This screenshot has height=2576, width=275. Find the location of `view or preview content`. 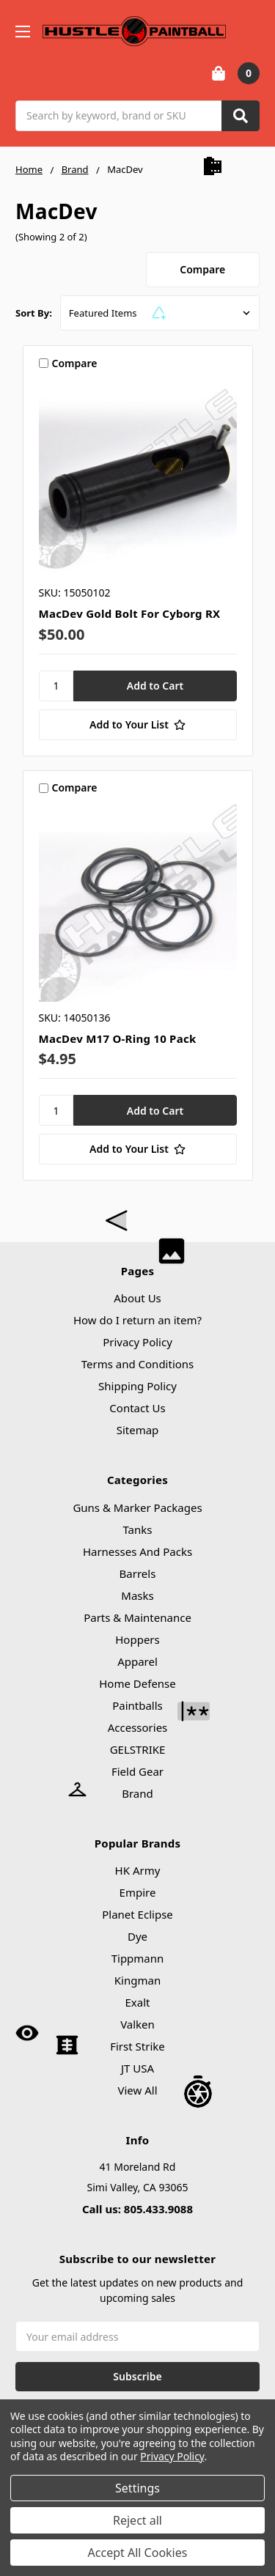

view or preview content is located at coordinates (27, 2033).